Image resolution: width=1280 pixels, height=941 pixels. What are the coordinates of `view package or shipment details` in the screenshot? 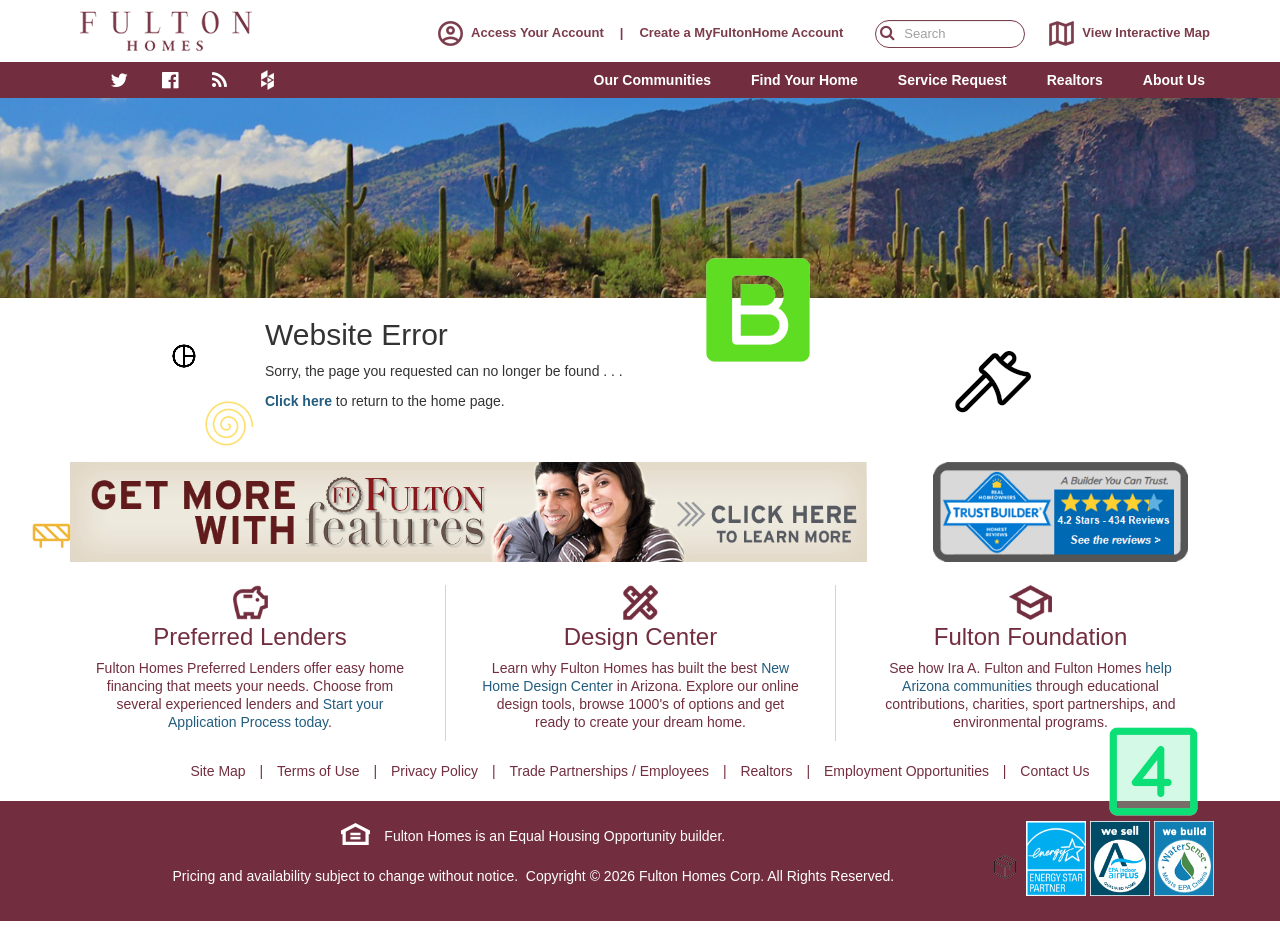 It's located at (1005, 867).